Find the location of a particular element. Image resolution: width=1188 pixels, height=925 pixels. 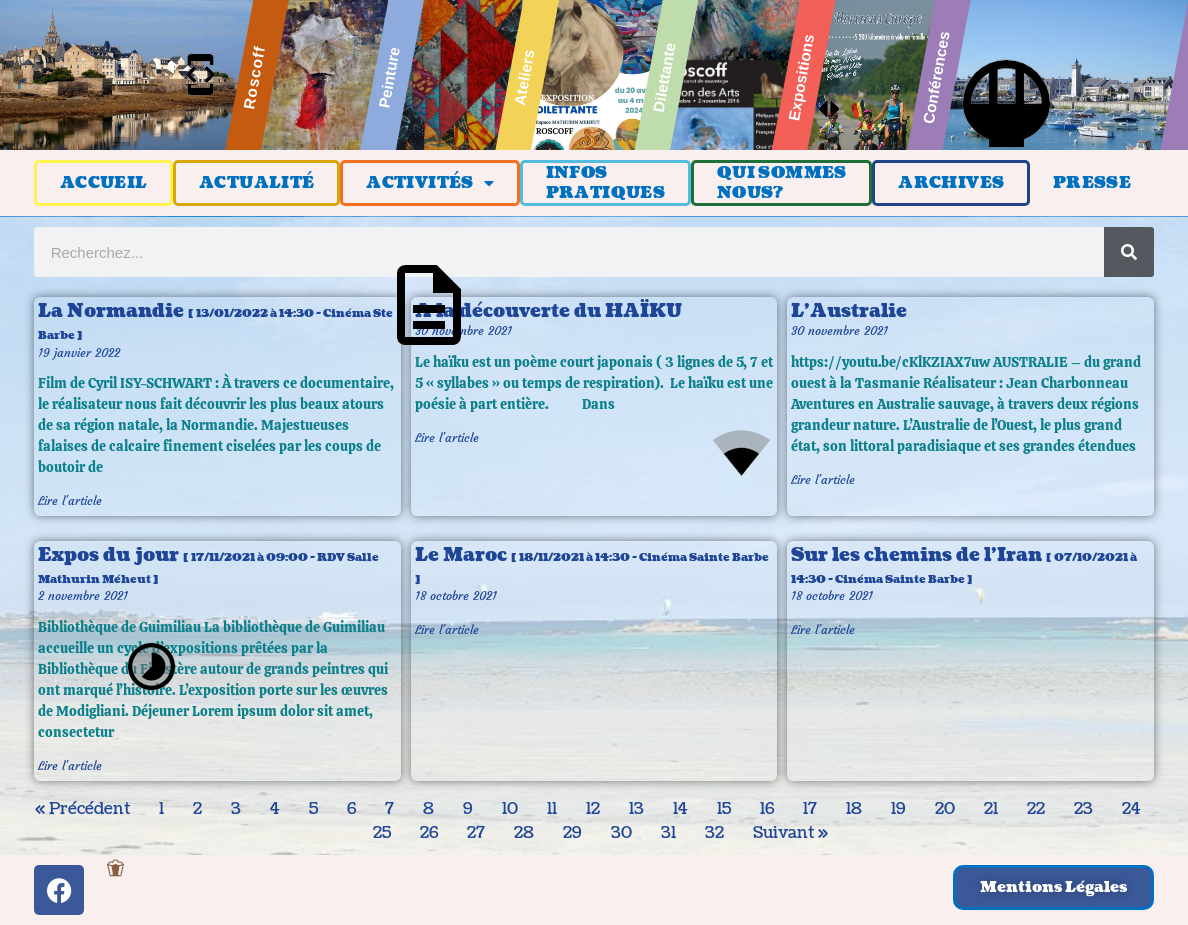

view document details is located at coordinates (429, 305).